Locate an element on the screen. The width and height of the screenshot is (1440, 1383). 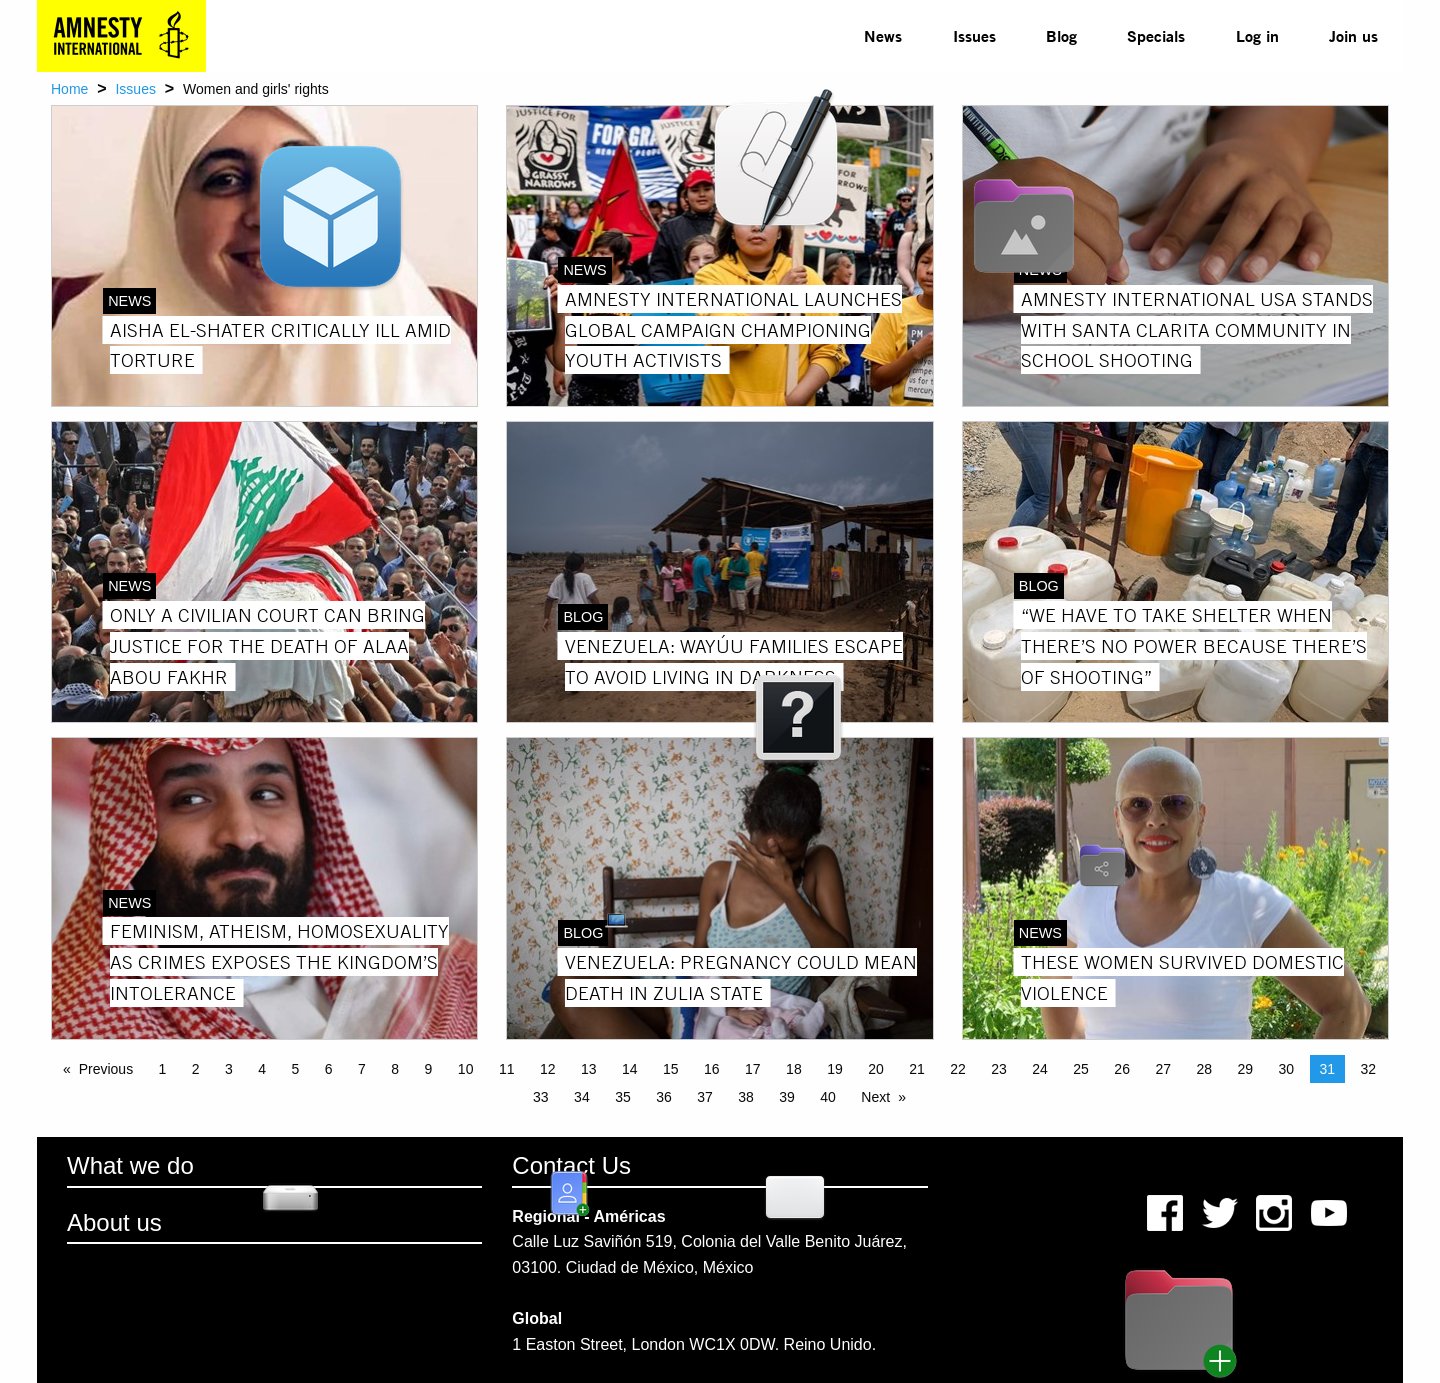
create a new contact in your address book is located at coordinates (569, 1193).